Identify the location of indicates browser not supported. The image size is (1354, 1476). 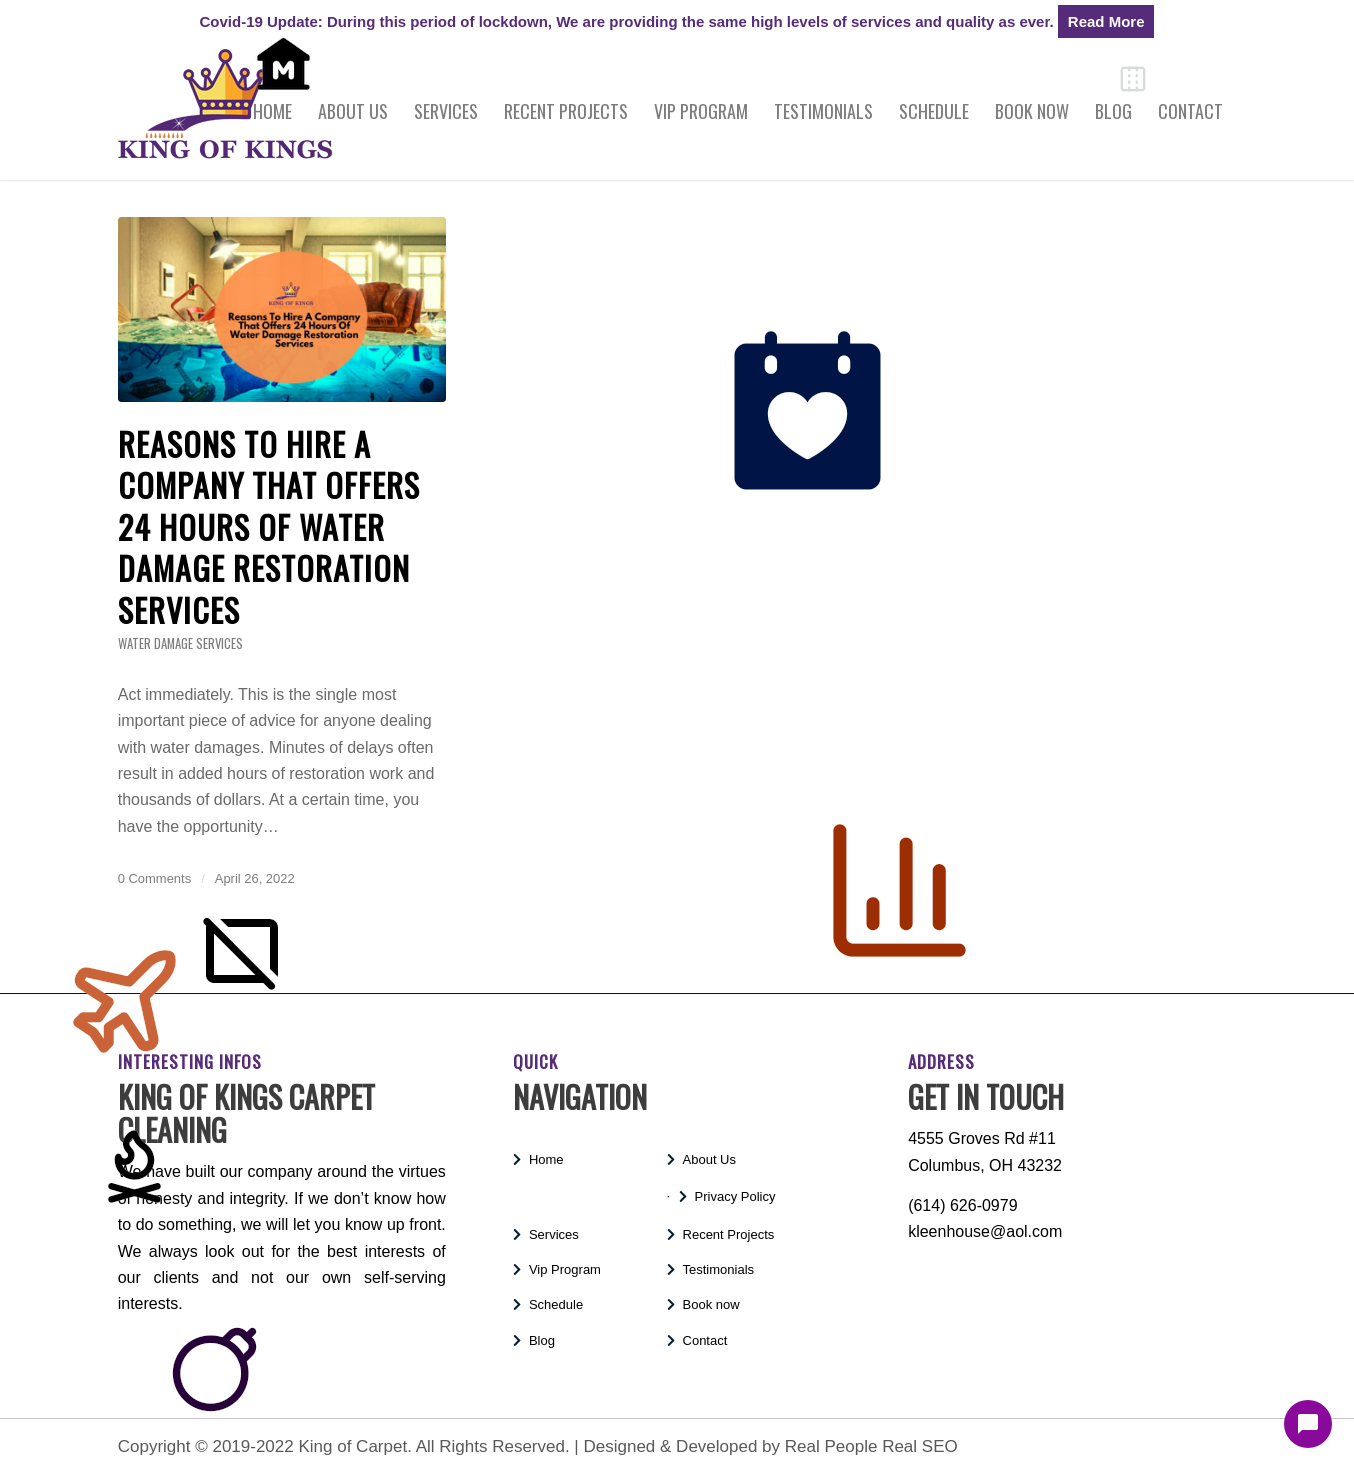
(242, 951).